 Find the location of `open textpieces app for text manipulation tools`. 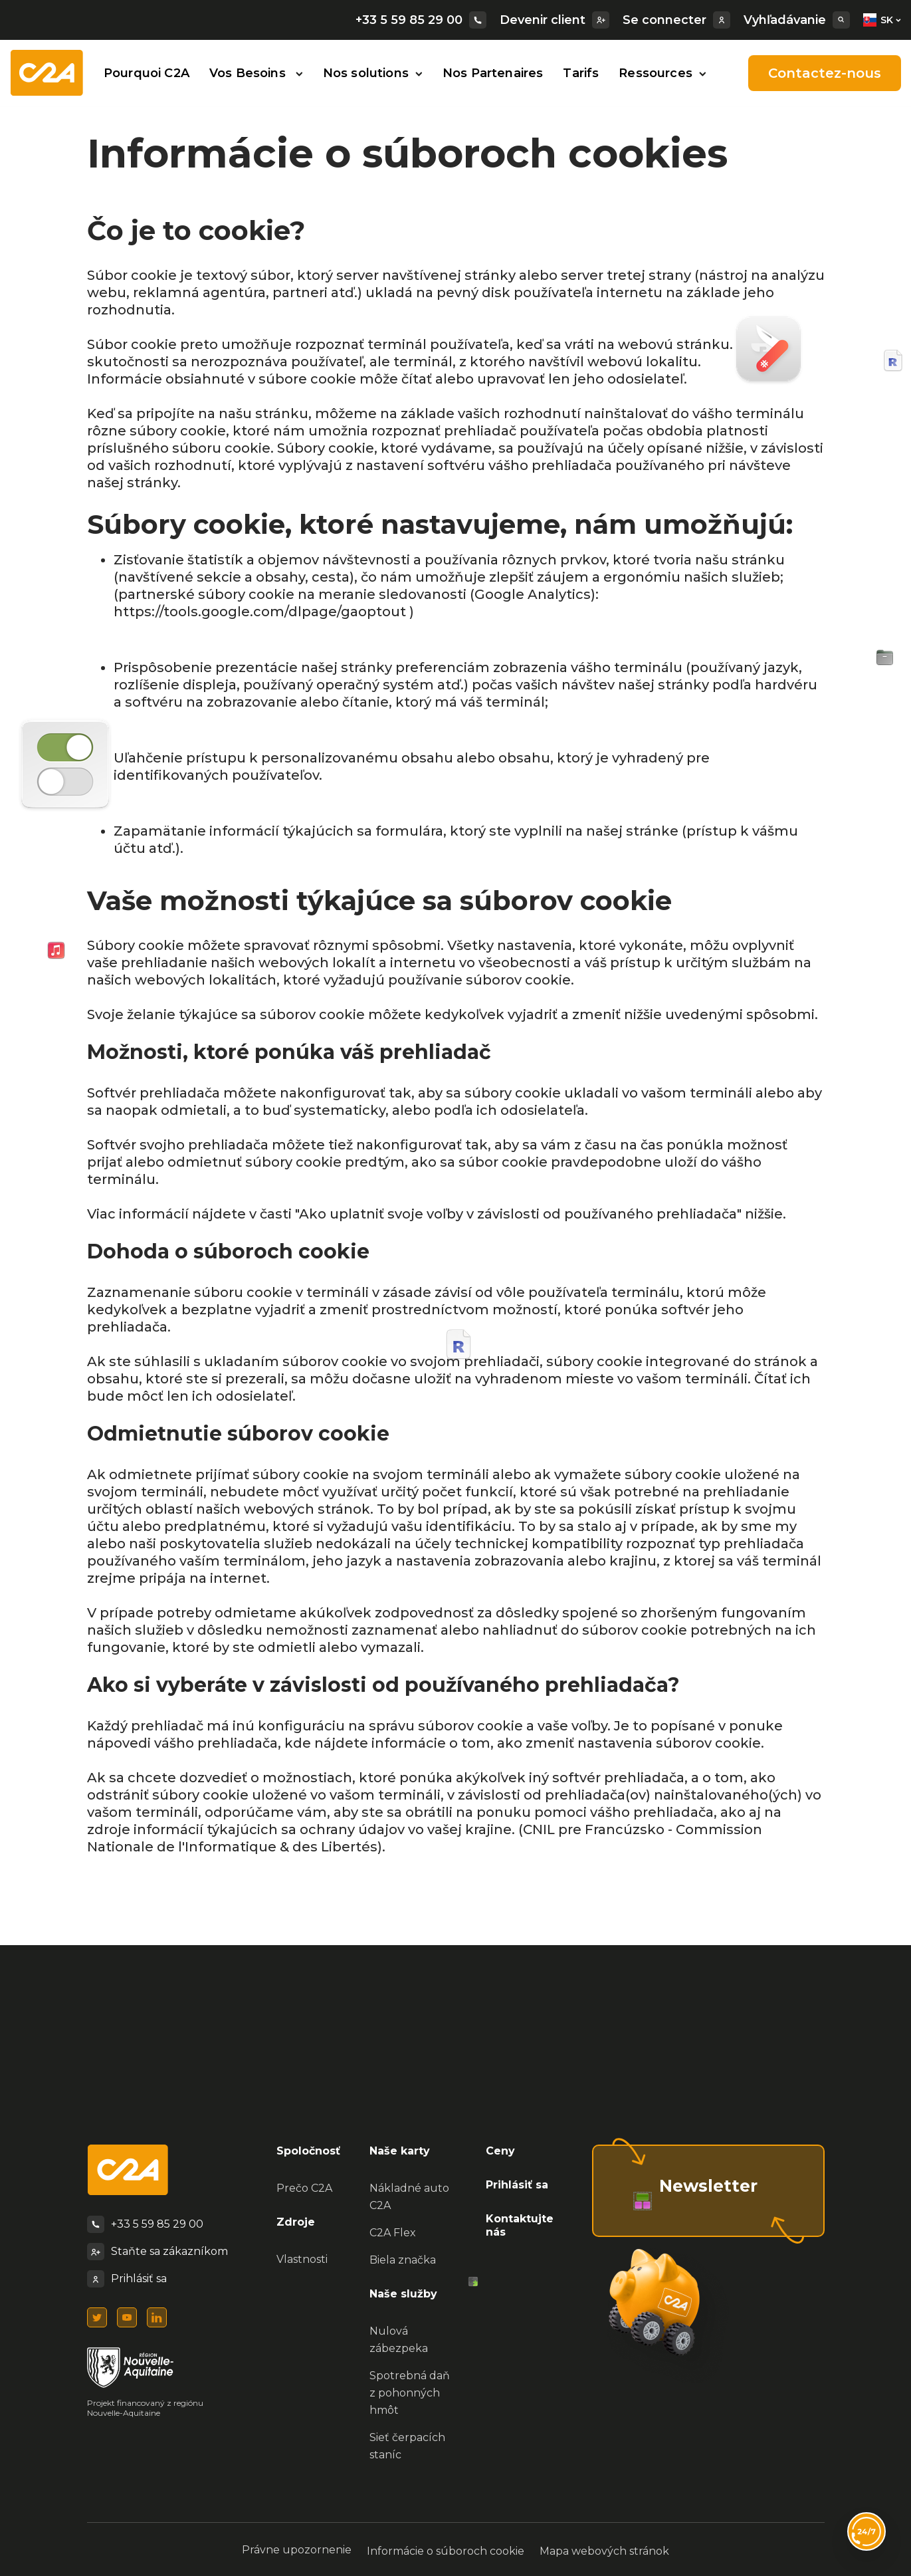

open textpieces app for text manipulation tools is located at coordinates (768, 348).